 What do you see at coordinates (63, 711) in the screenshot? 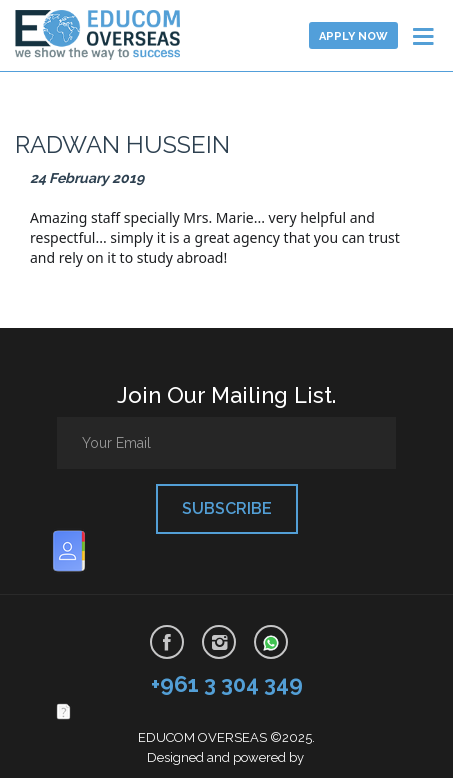
I see `indicates an unrecognized file type` at bounding box center [63, 711].